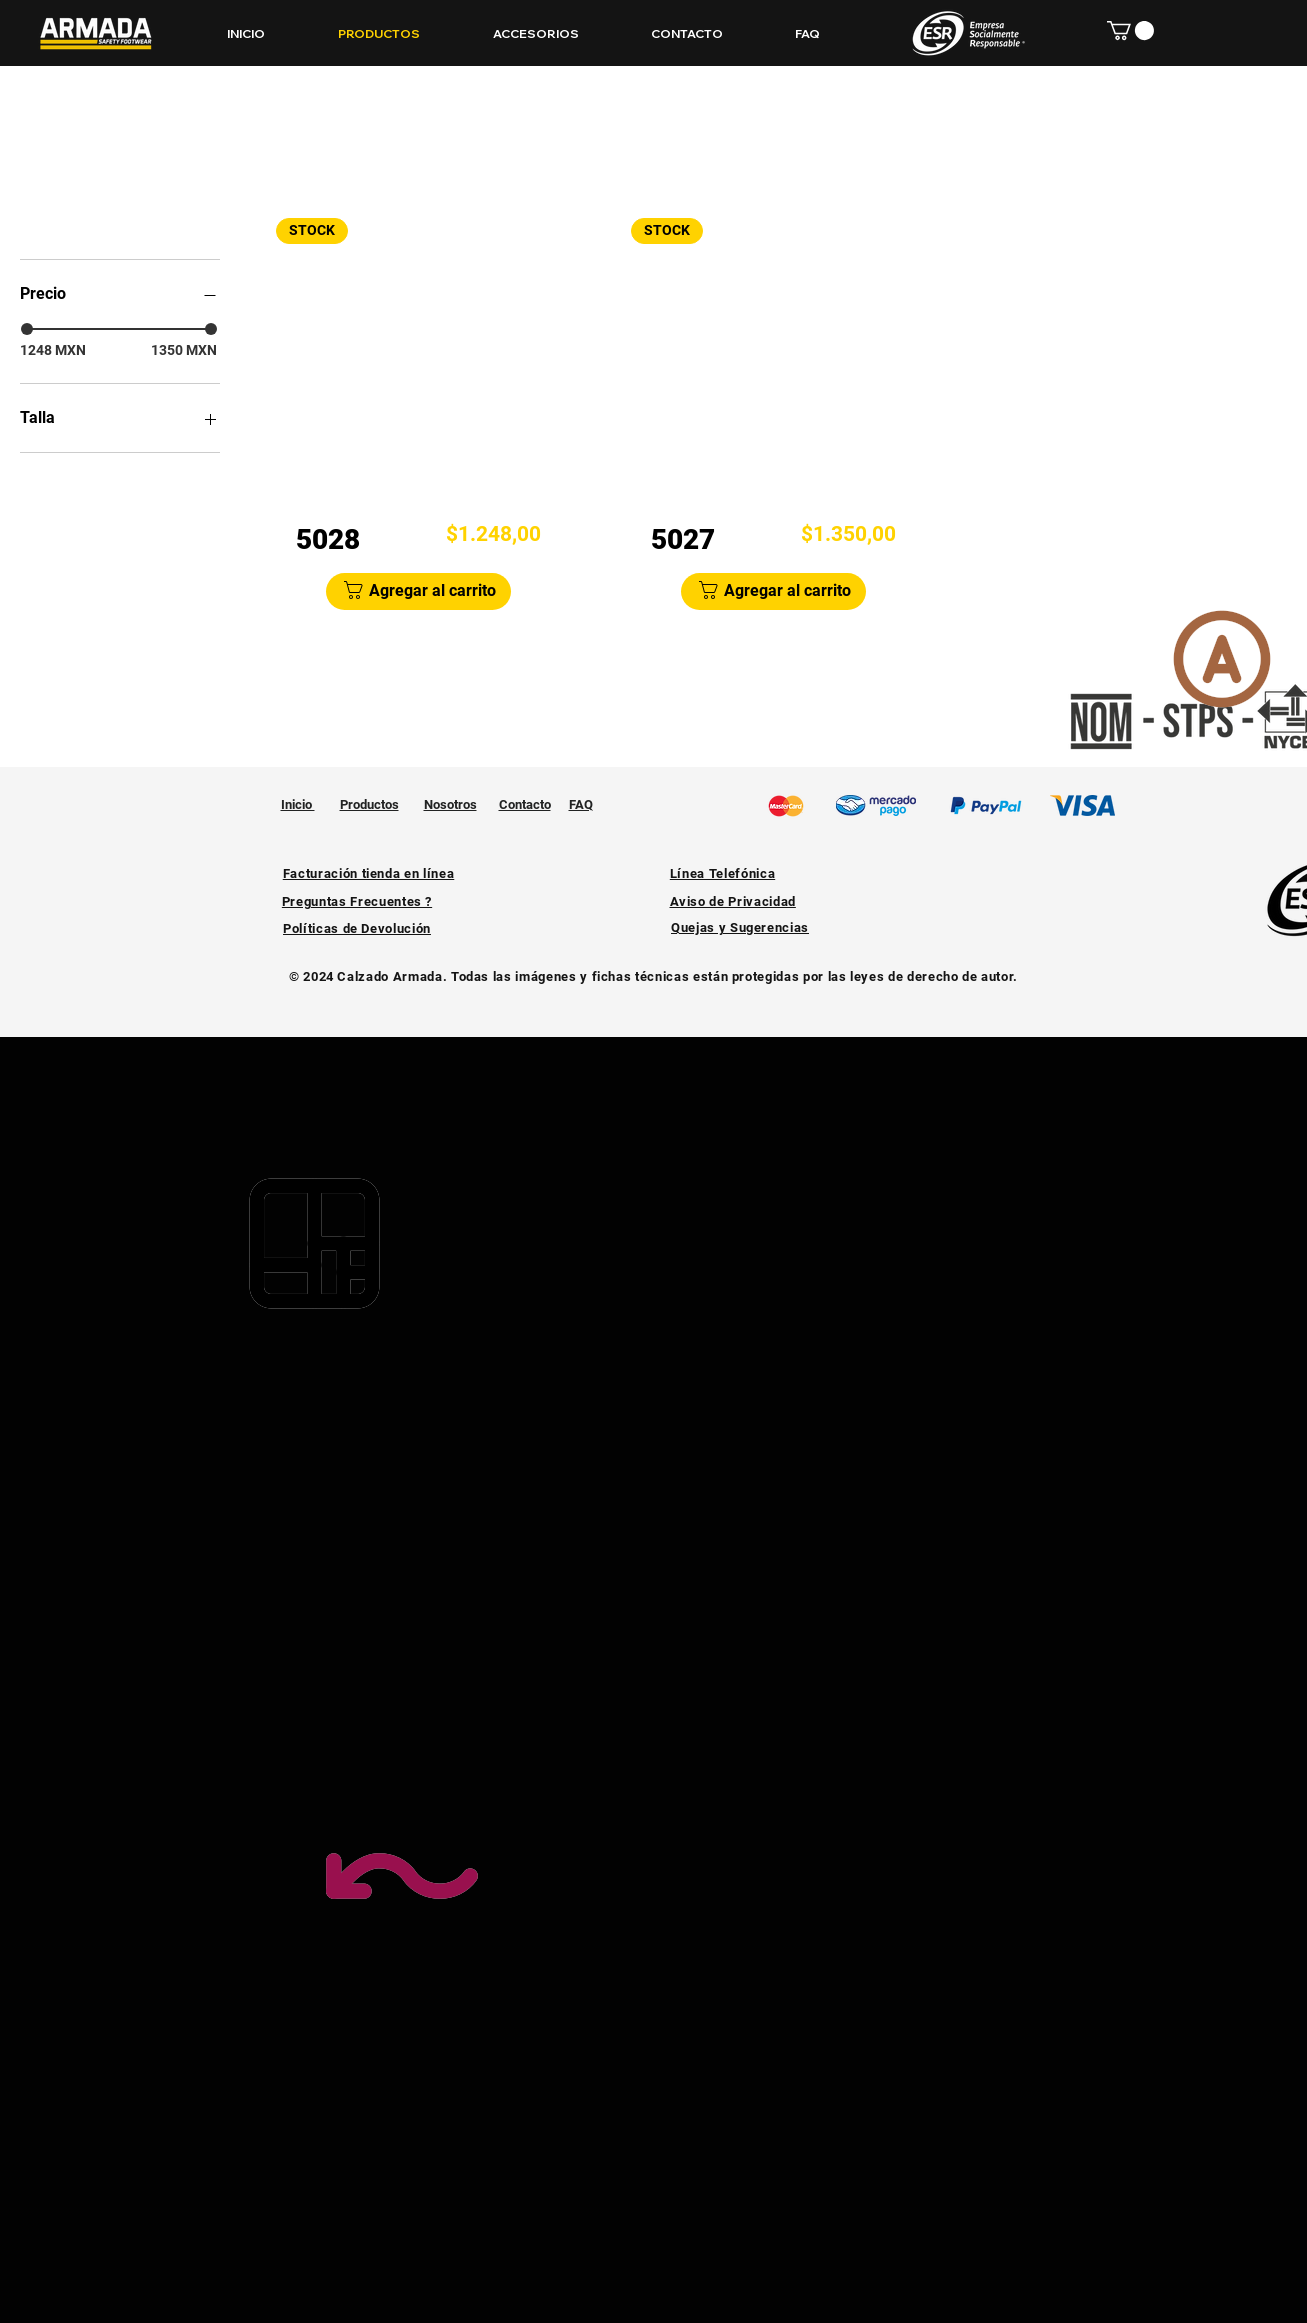  Describe the element at coordinates (314, 1243) in the screenshot. I see `view treemap visualization` at that location.